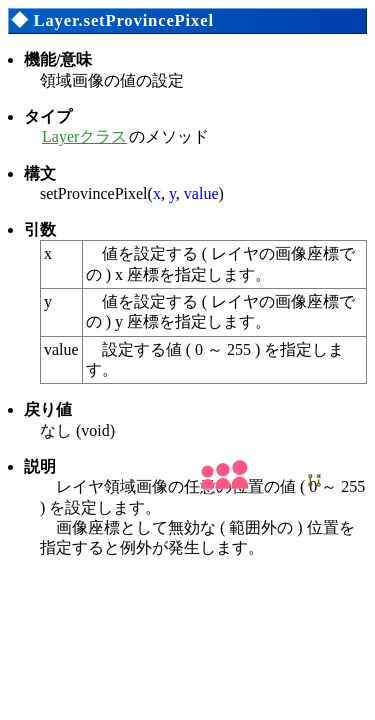  What do you see at coordinates (314, 480) in the screenshot?
I see `close or cancel a pull request` at bounding box center [314, 480].